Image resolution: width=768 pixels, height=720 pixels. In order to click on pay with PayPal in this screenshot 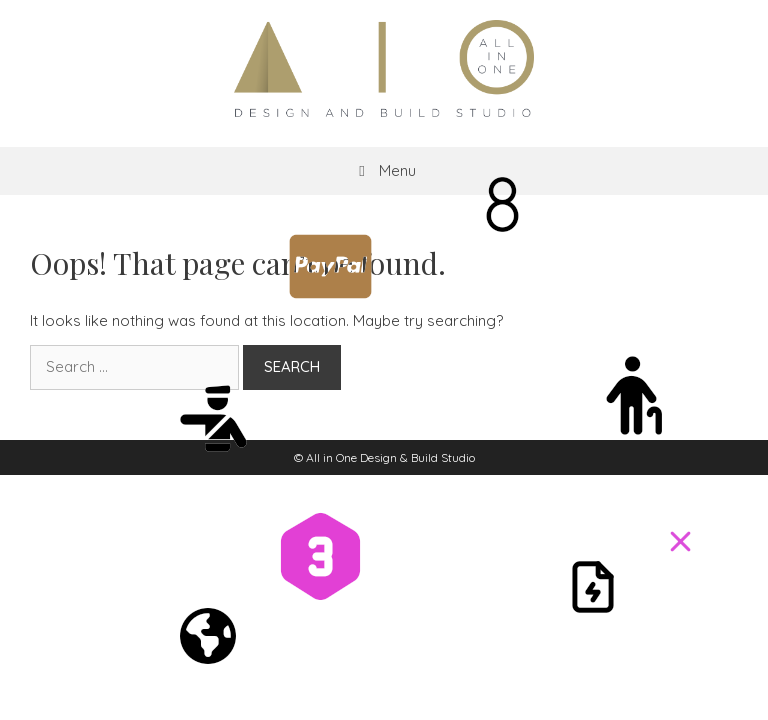, I will do `click(330, 266)`.